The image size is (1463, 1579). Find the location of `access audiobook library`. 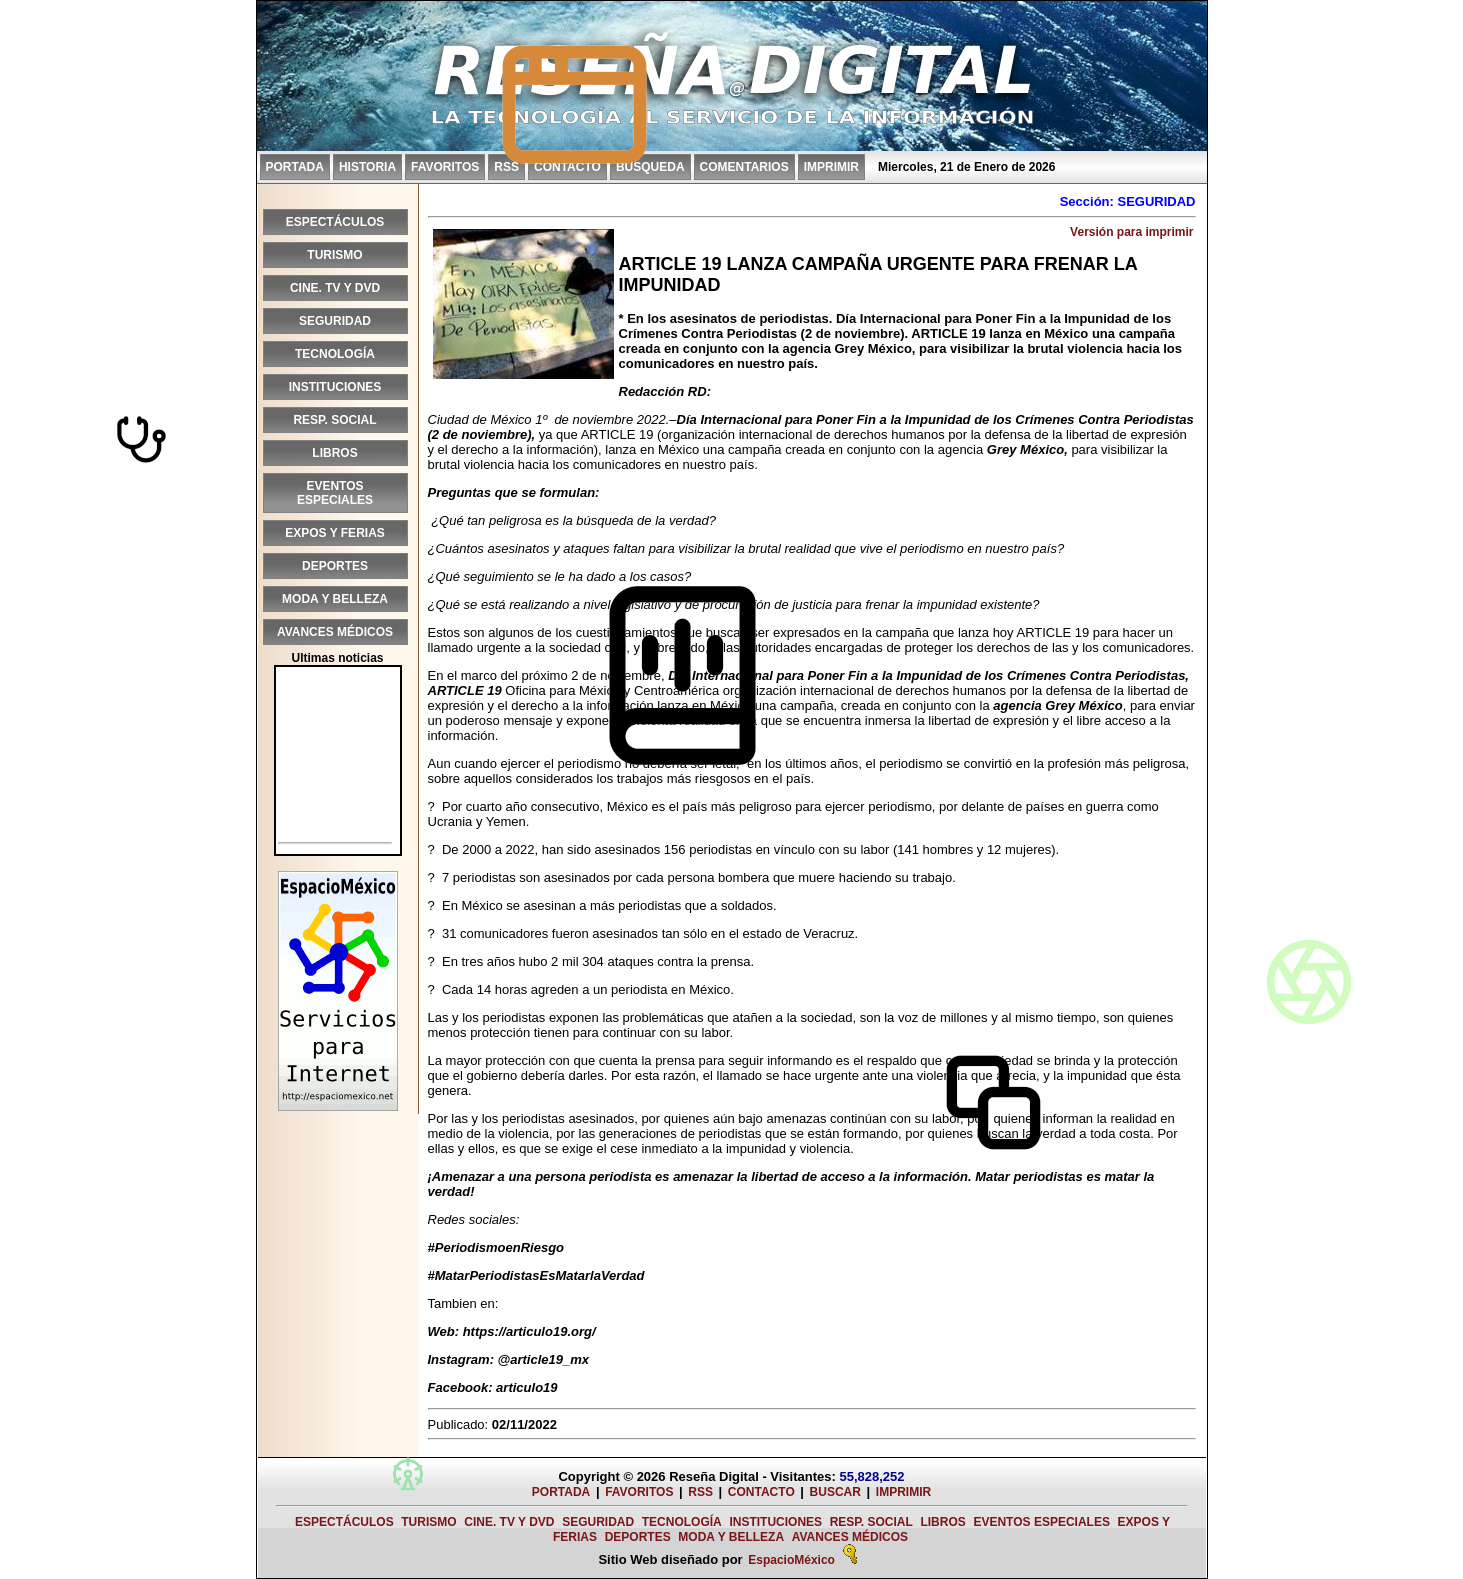

access audiobook library is located at coordinates (682, 675).